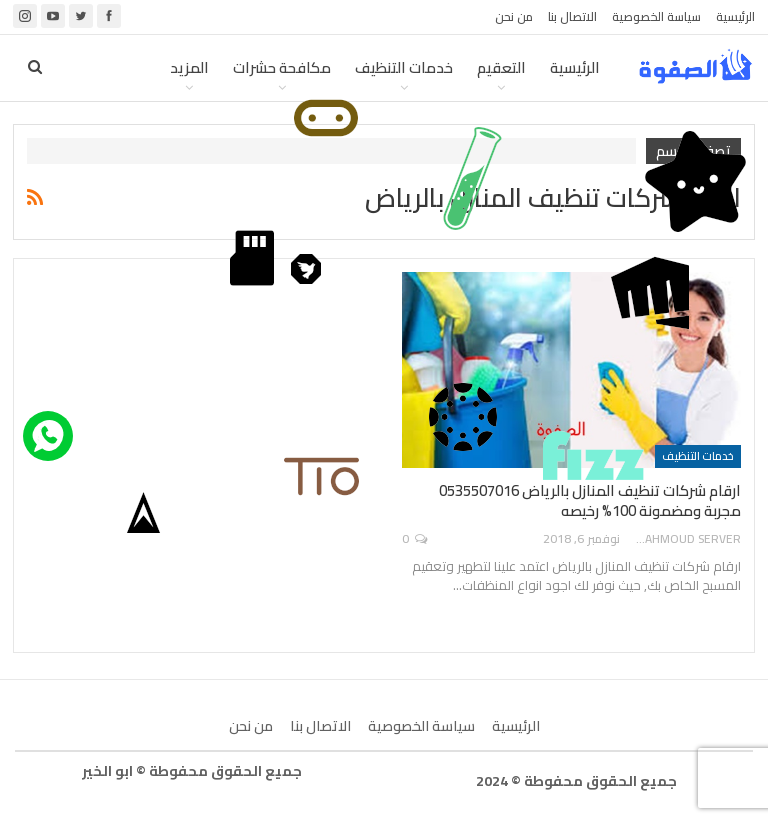  What do you see at coordinates (321, 476) in the screenshot?
I see `open try it online code interpreter` at bounding box center [321, 476].